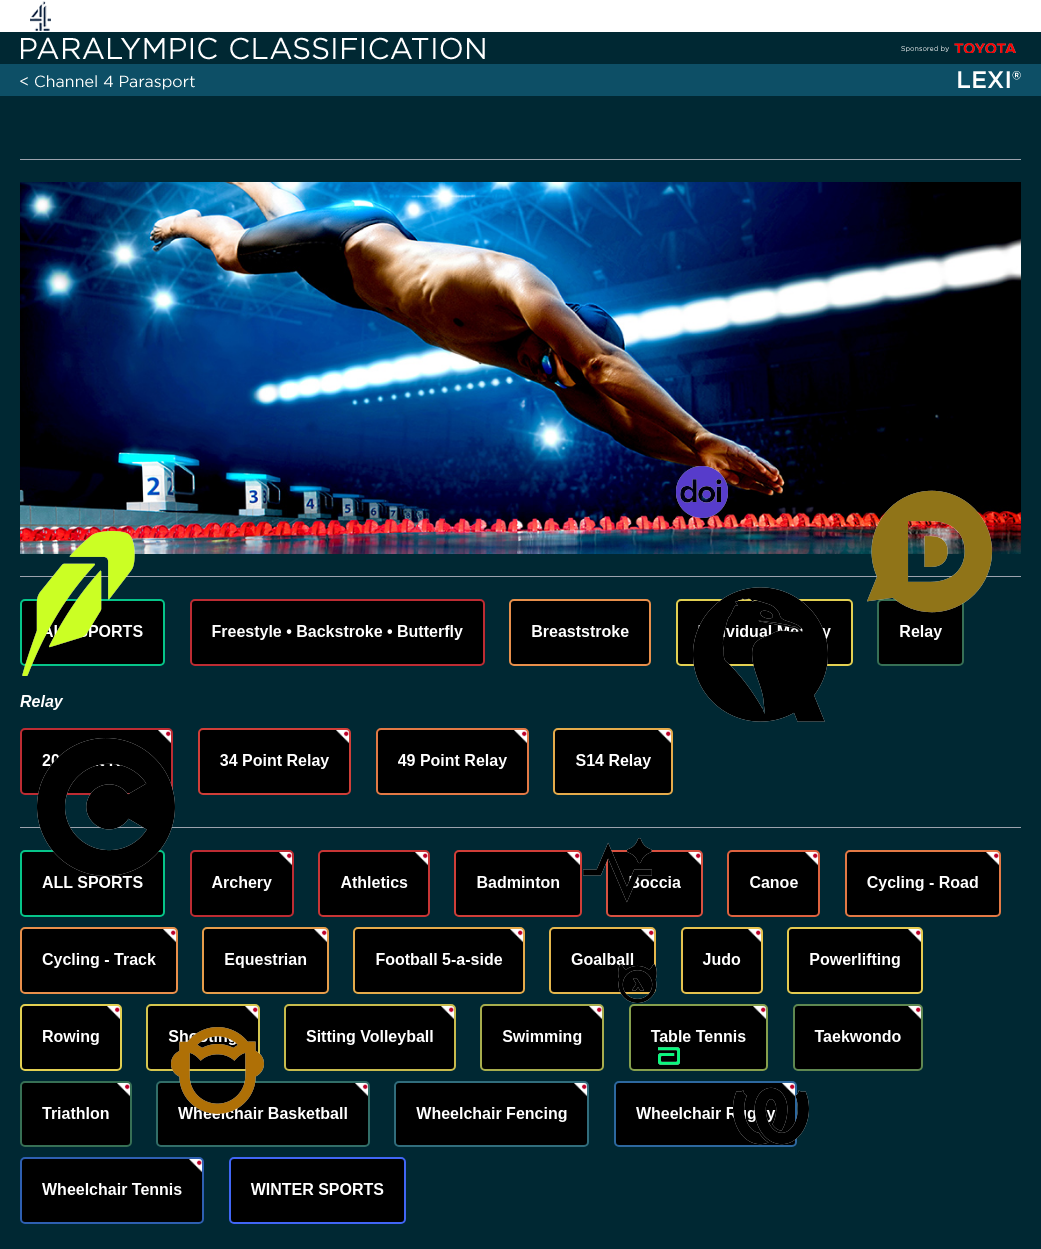 The image size is (1041, 1249). What do you see at coordinates (760, 654) in the screenshot?
I see `QEMU virtualization software logo` at bounding box center [760, 654].